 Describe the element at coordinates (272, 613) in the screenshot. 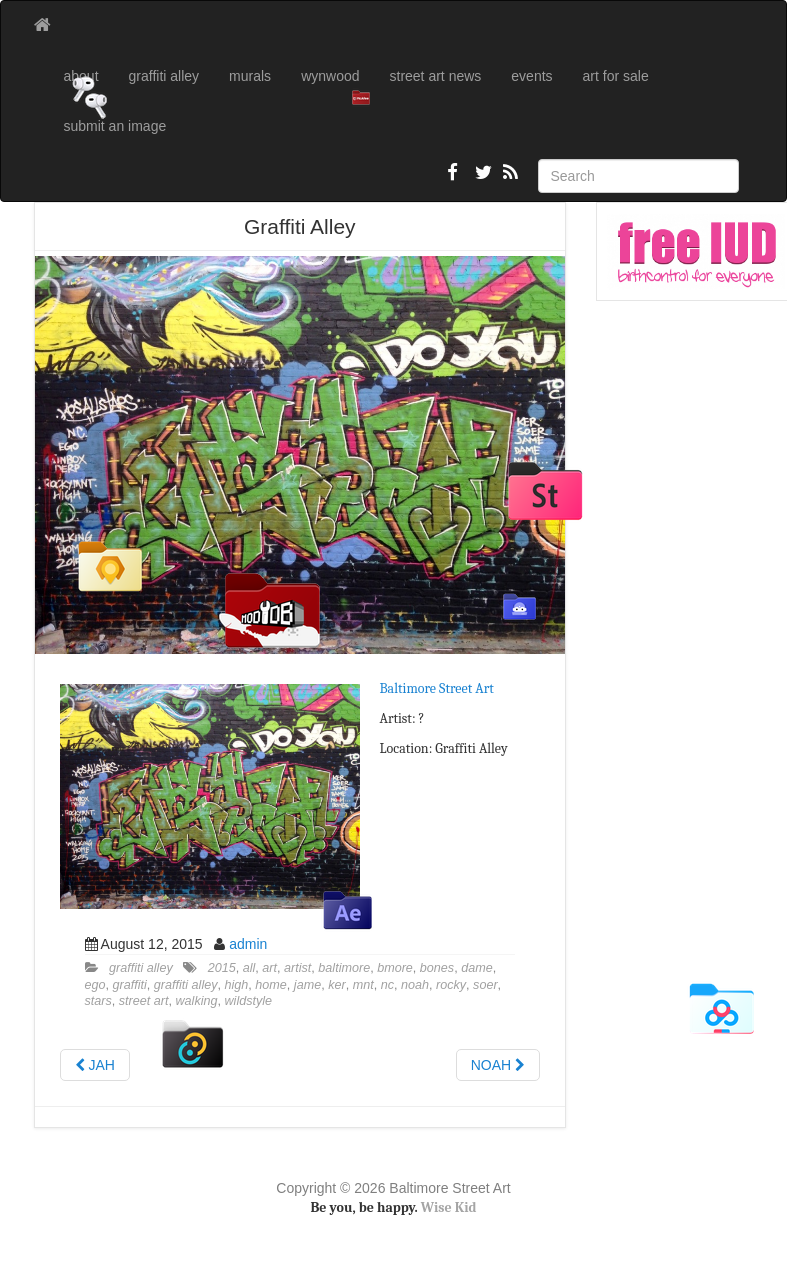

I see `open moddb game mods folder` at that location.